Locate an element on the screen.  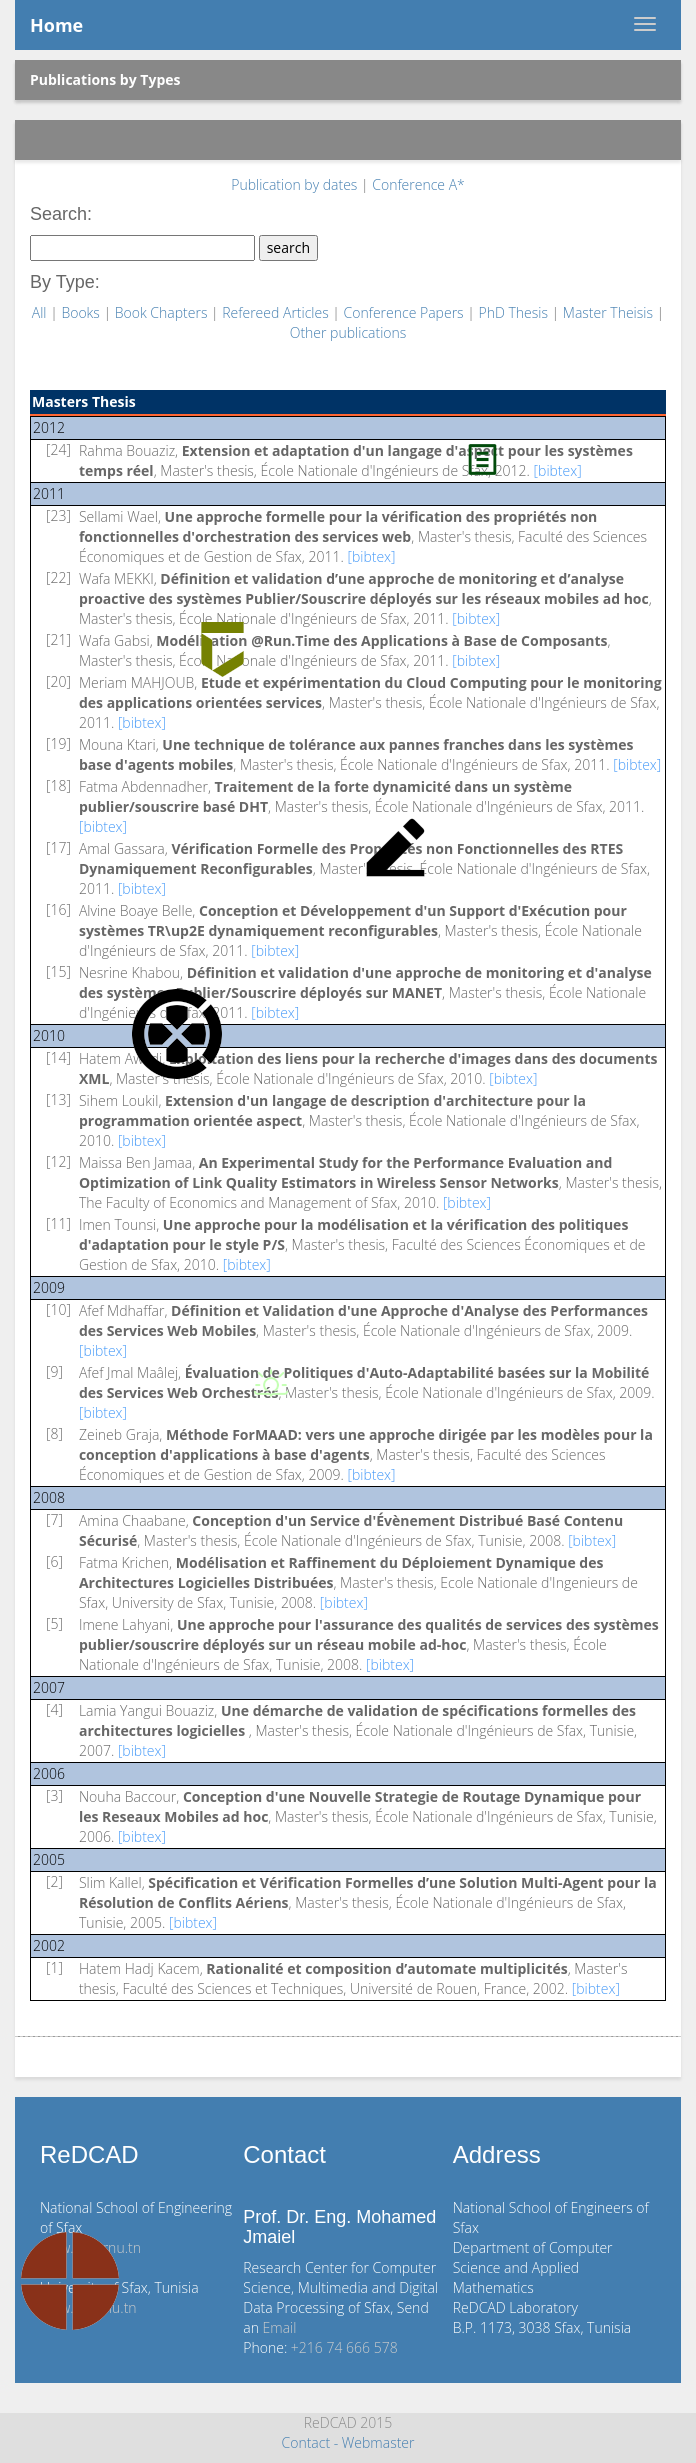
quarto publishing system logo is located at coordinates (70, 2281).